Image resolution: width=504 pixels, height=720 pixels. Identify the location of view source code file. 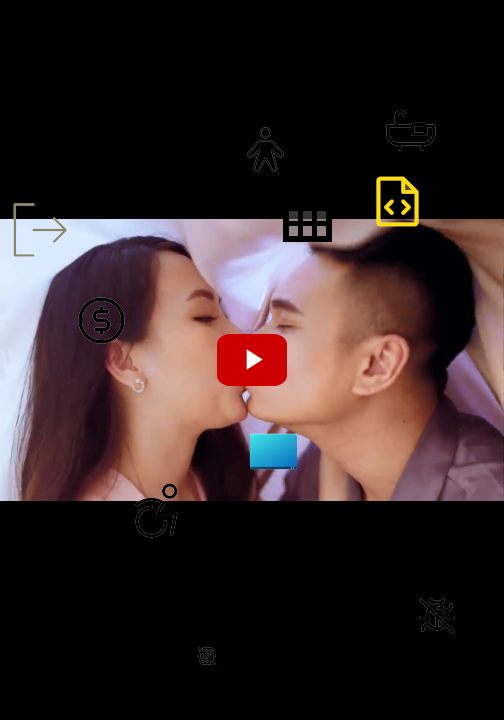
(397, 201).